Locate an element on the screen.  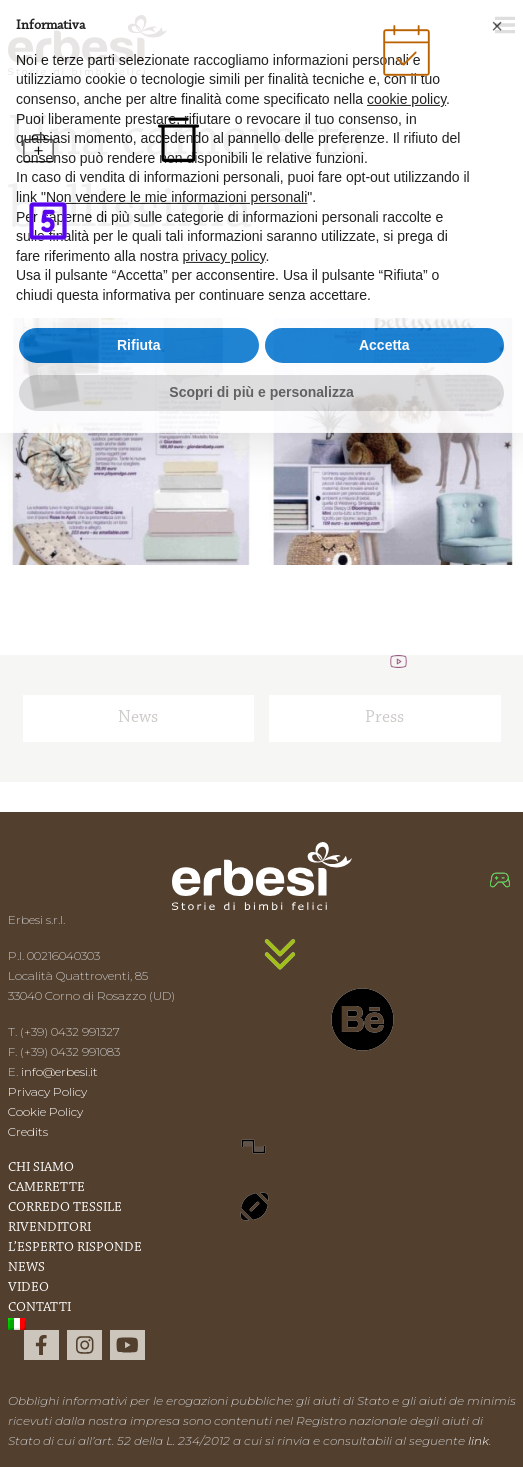
expand content or show more items below is located at coordinates (280, 953).